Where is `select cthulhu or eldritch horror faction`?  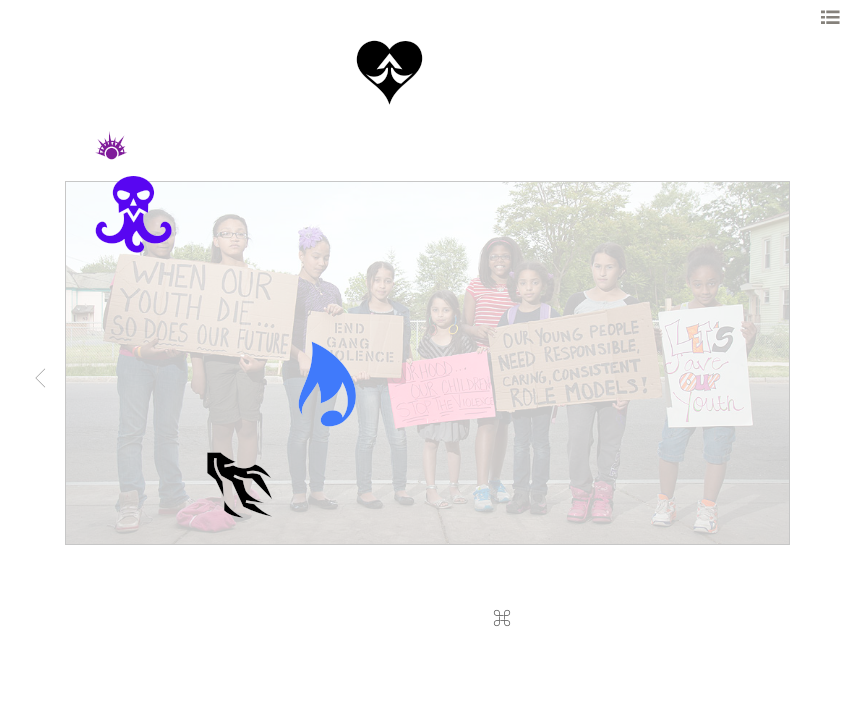
select cthulhu or eldritch horror faction is located at coordinates (133, 214).